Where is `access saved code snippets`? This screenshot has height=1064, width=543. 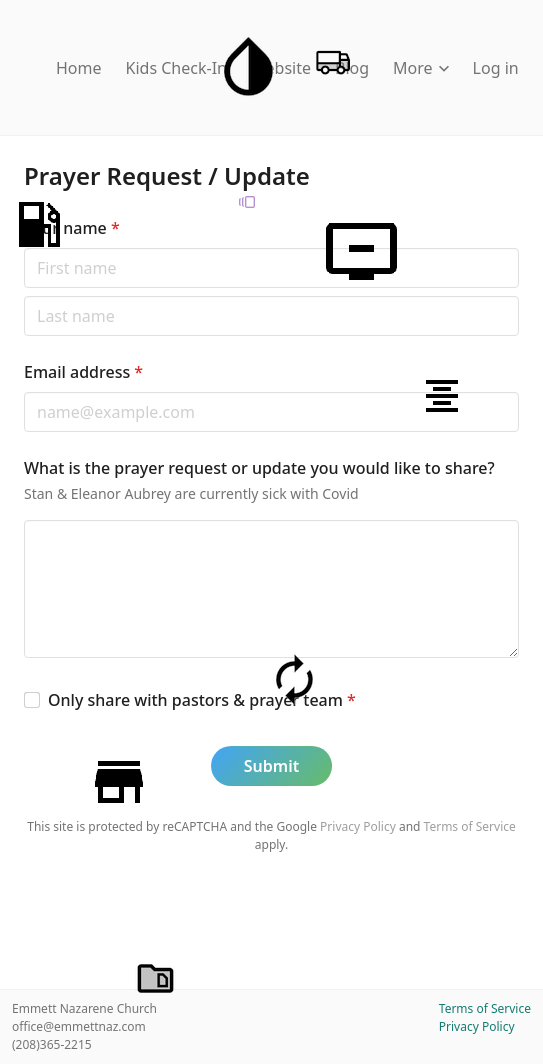
access saved code snippets is located at coordinates (155, 978).